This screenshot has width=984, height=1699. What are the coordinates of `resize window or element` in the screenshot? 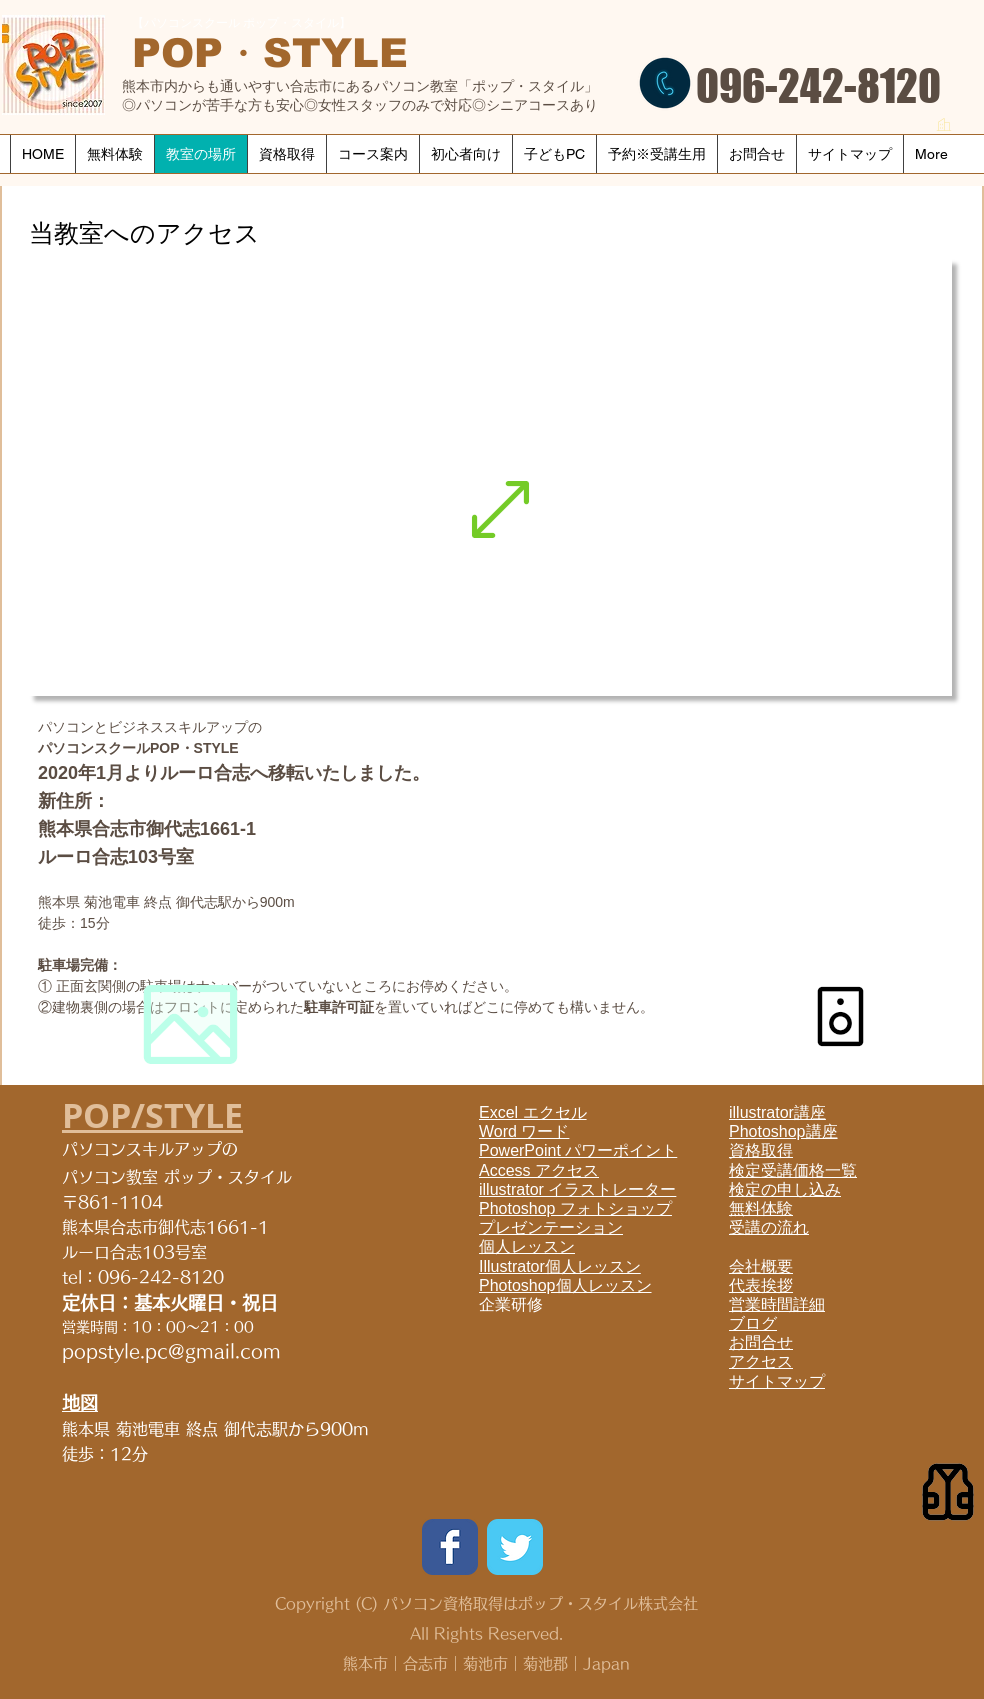 It's located at (500, 509).